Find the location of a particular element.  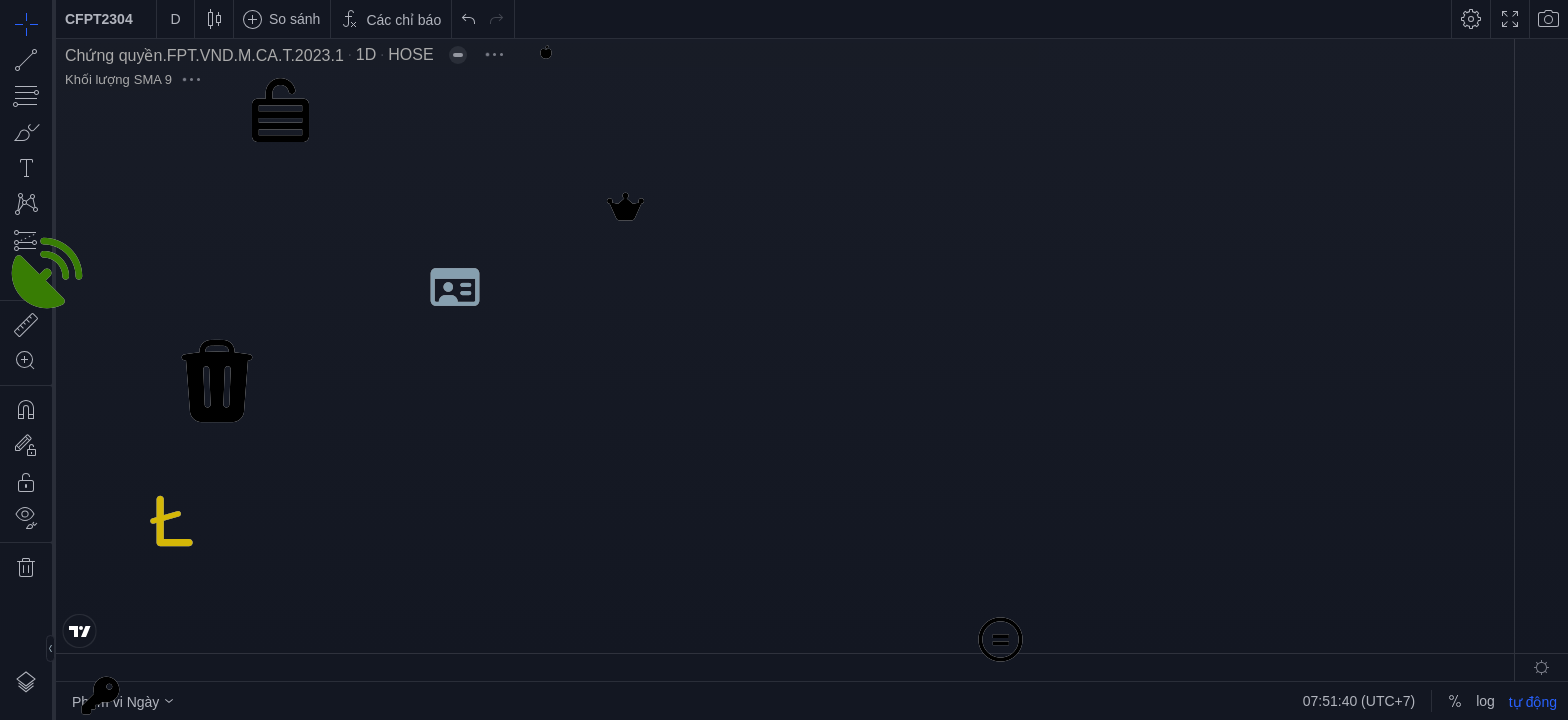

view or manage your driver's license is located at coordinates (455, 287).